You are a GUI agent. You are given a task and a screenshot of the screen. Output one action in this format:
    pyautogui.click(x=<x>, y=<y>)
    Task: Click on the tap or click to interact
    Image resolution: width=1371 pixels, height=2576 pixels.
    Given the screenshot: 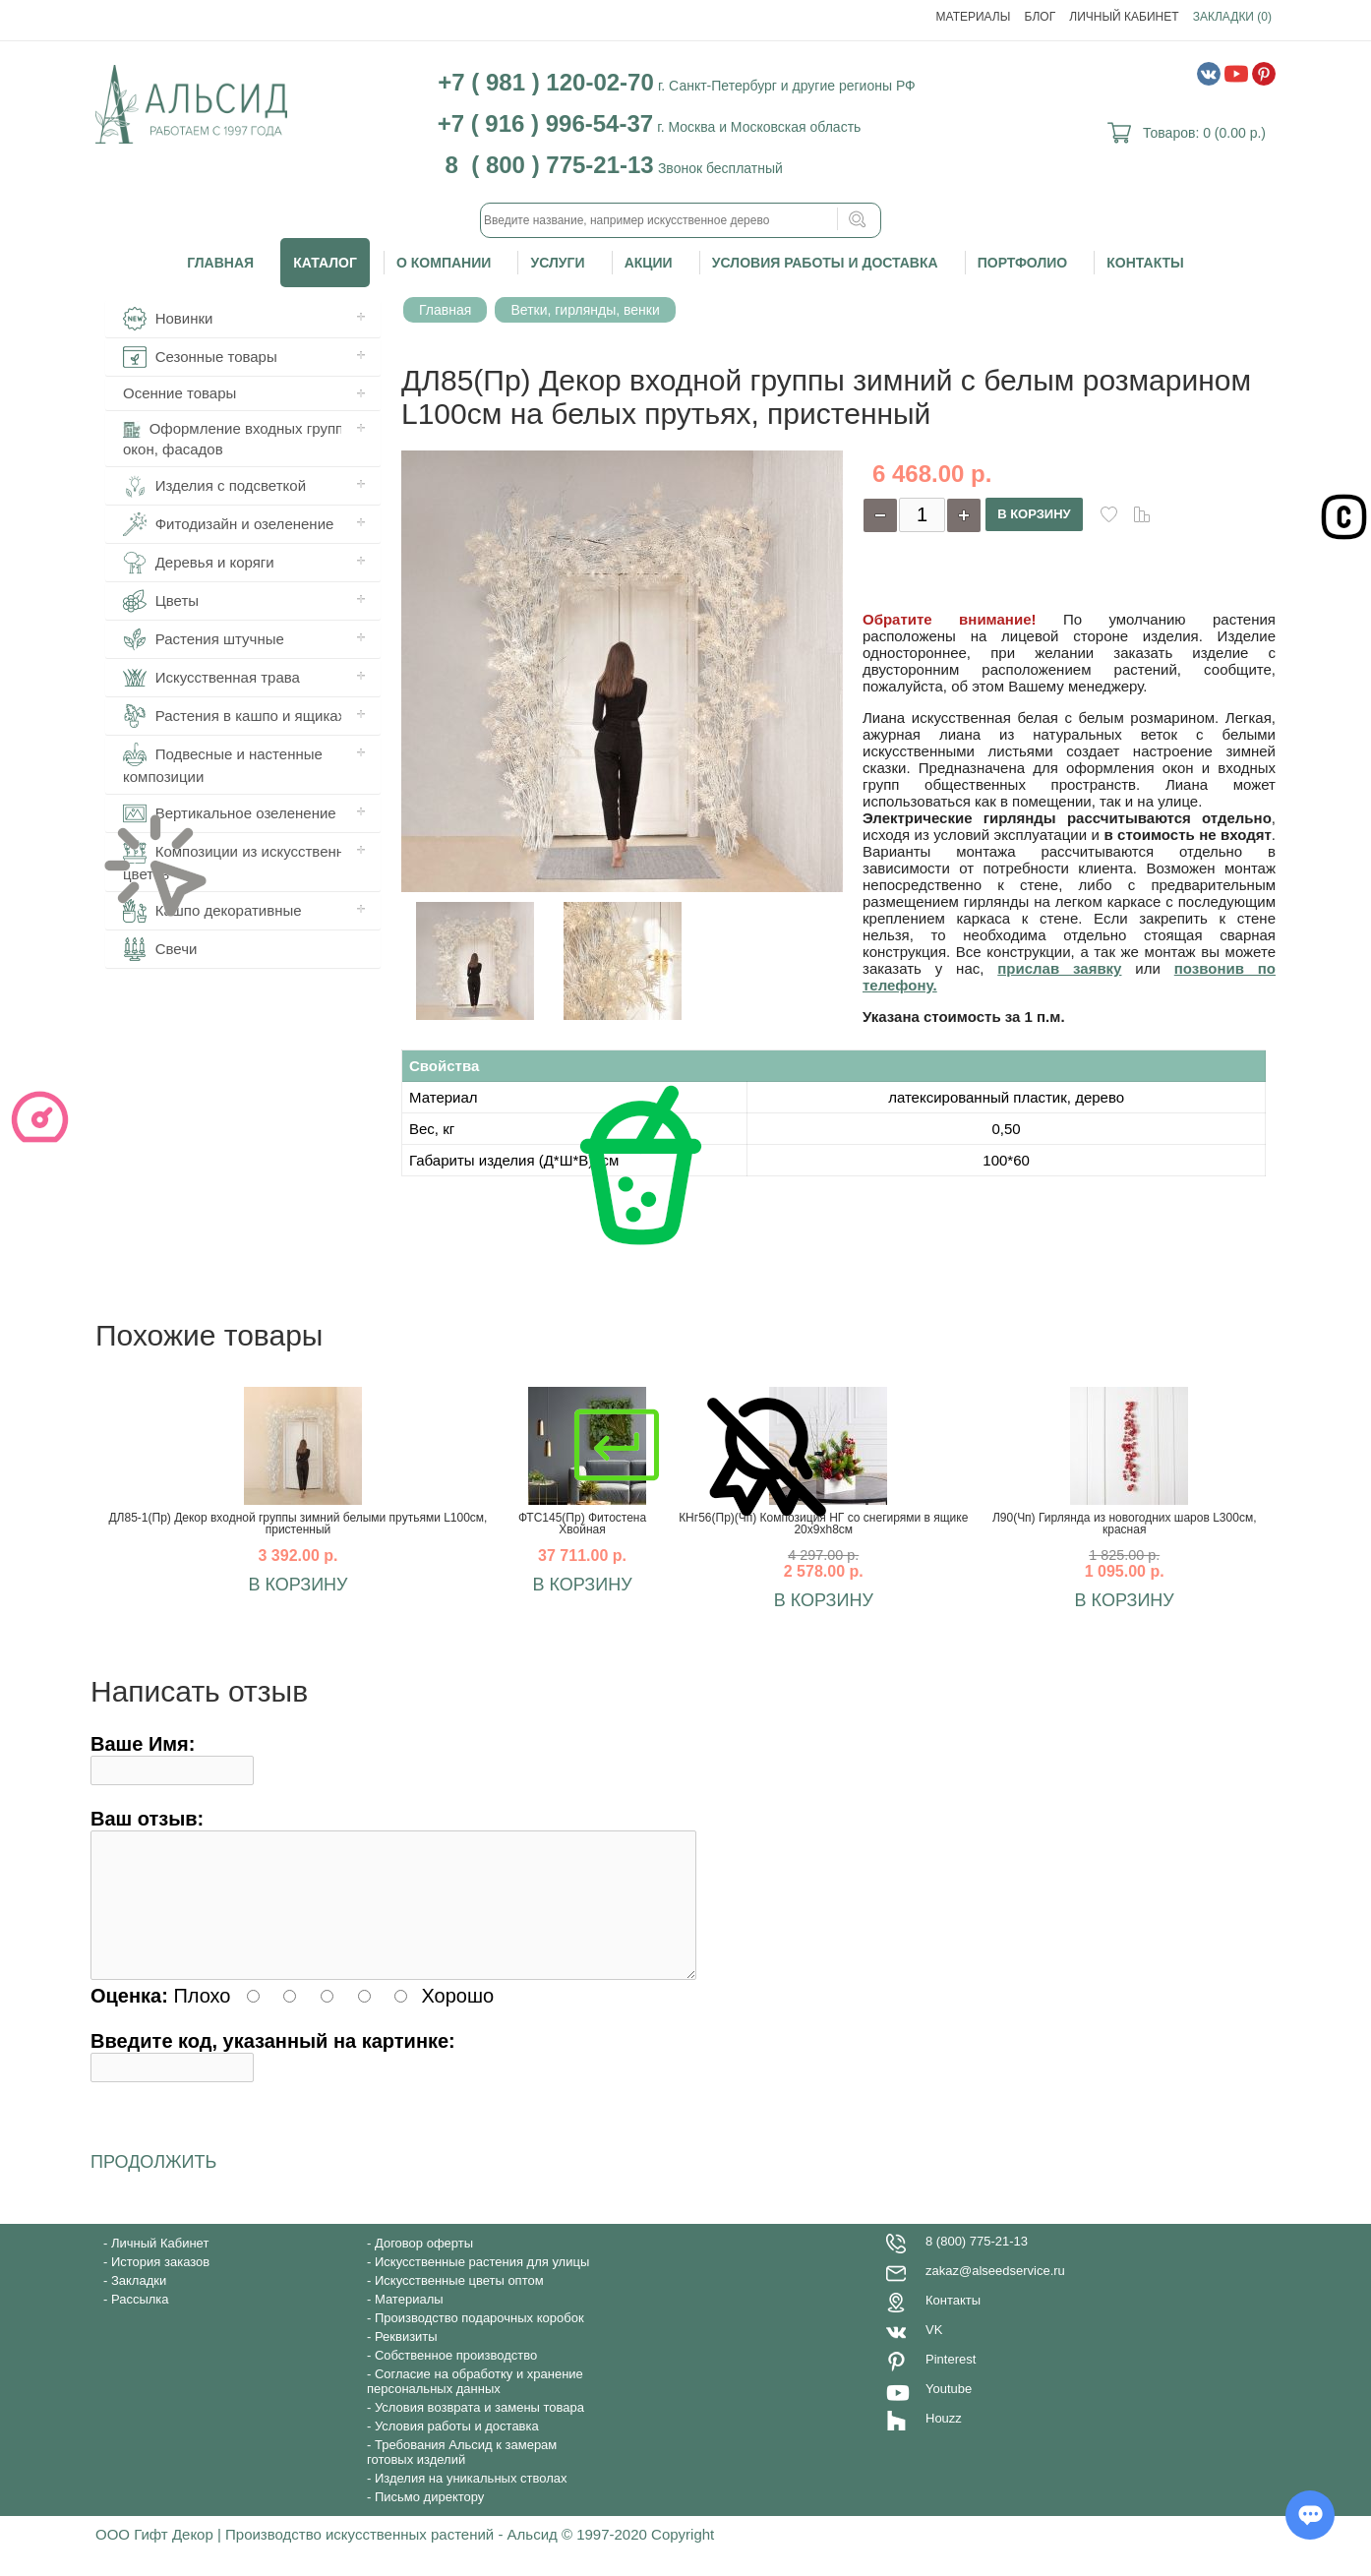 What is the action you would take?
    pyautogui.click(x=155, y=866)
    